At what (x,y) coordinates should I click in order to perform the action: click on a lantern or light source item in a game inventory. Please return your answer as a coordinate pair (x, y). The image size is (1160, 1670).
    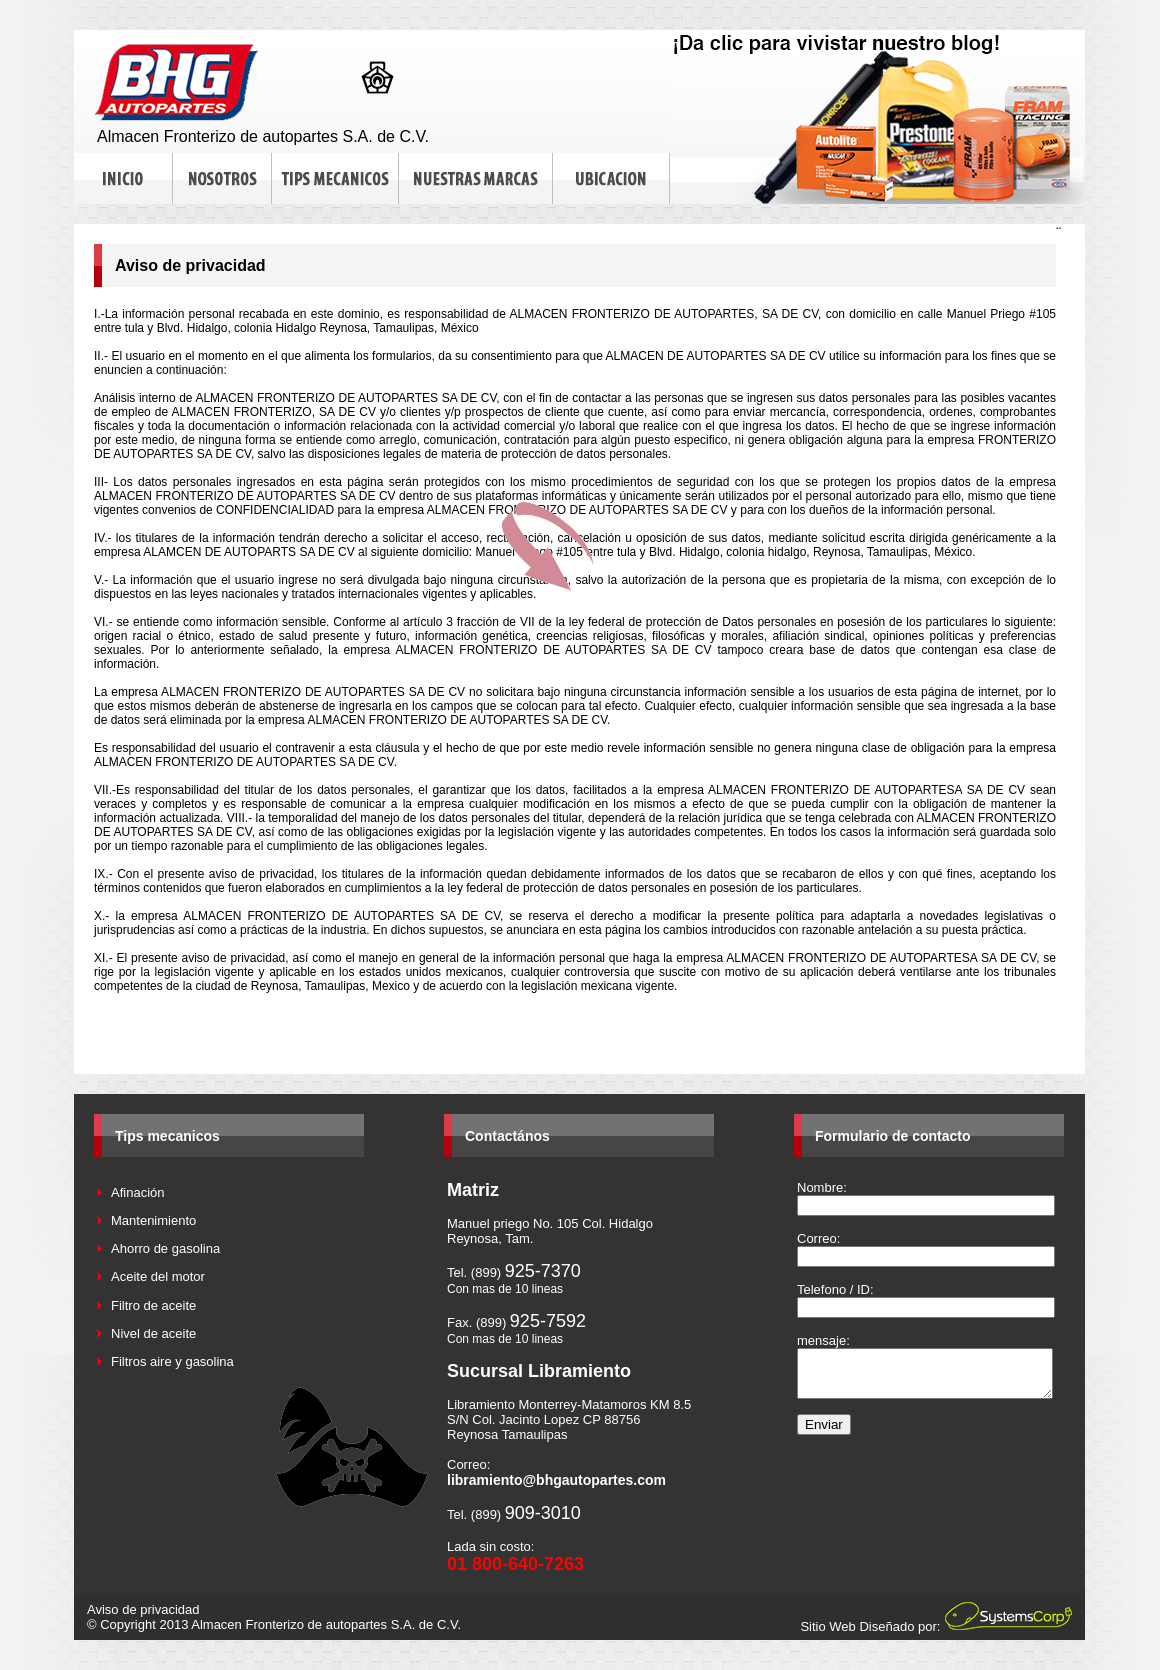
    Looking at the image, I should click on (377, 77).